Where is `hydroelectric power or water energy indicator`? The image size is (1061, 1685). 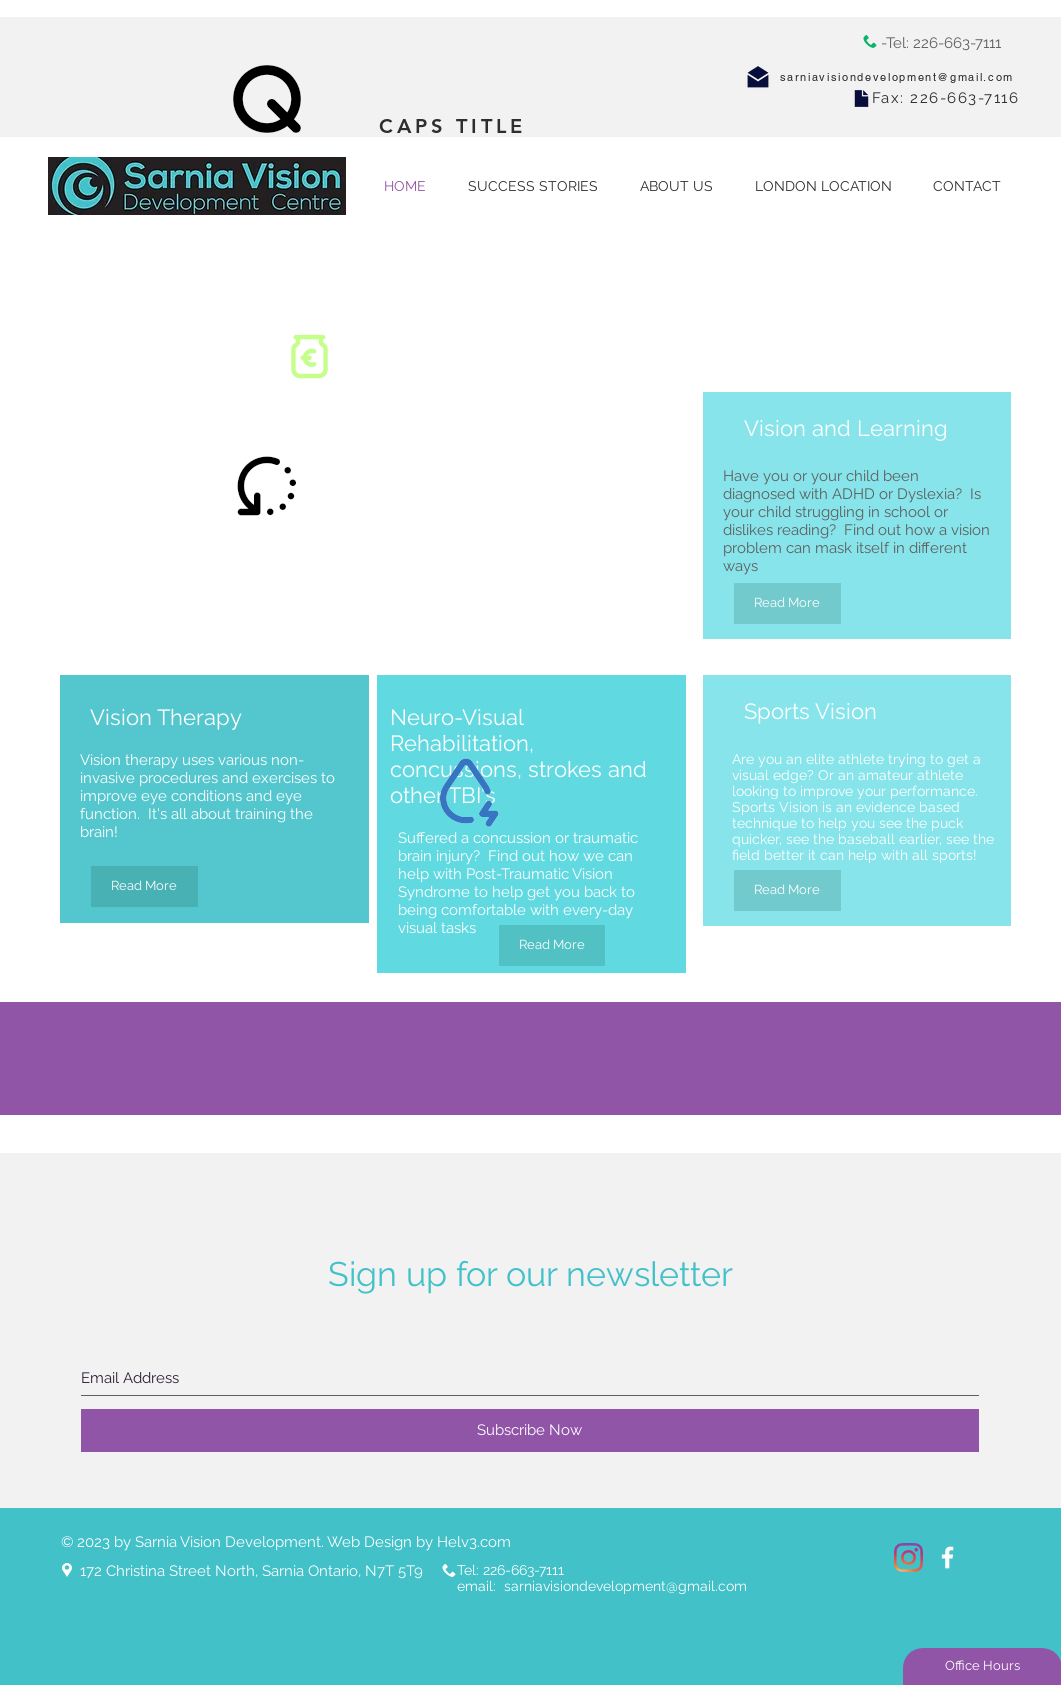 hydroelectric power or water energy indicator is located at coordinates (466, 791).